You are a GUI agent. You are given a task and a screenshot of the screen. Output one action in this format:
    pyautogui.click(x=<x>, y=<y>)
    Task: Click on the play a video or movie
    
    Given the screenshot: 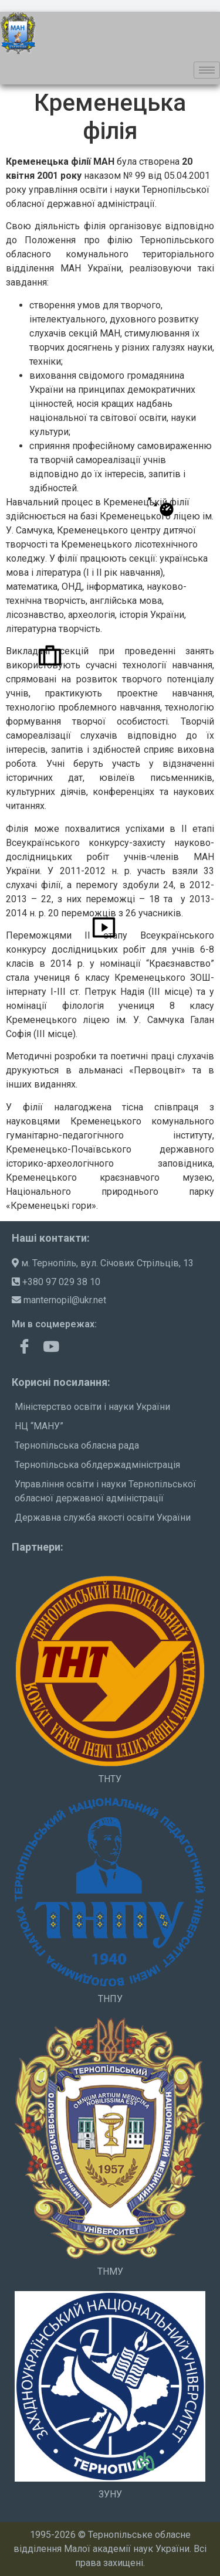 What is the action you would take?
    pyautogui.click(x=104, y=927)
    